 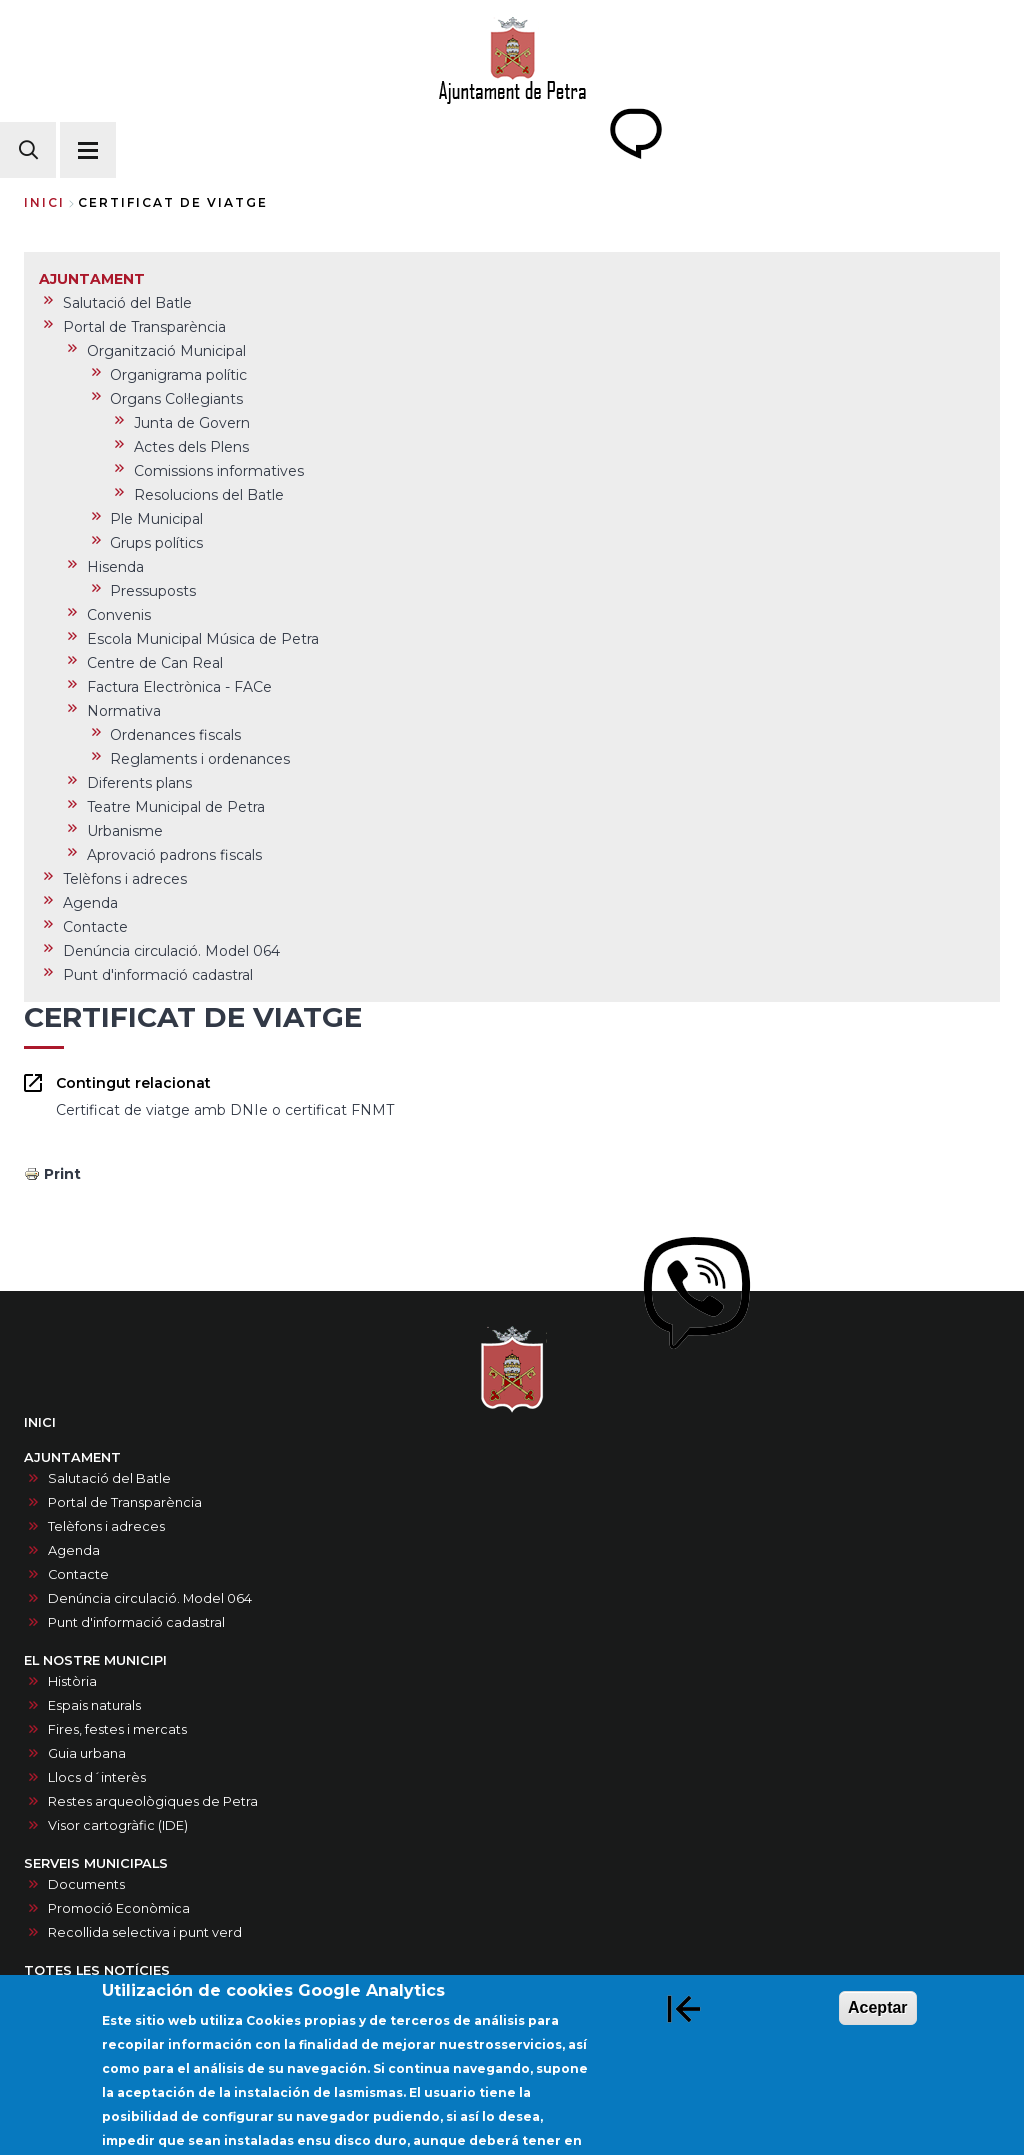 What do you see at coordinates (683, 2009) in the screenshot?
I see `collapse panel to the left` at bounding box center [683, 2009].